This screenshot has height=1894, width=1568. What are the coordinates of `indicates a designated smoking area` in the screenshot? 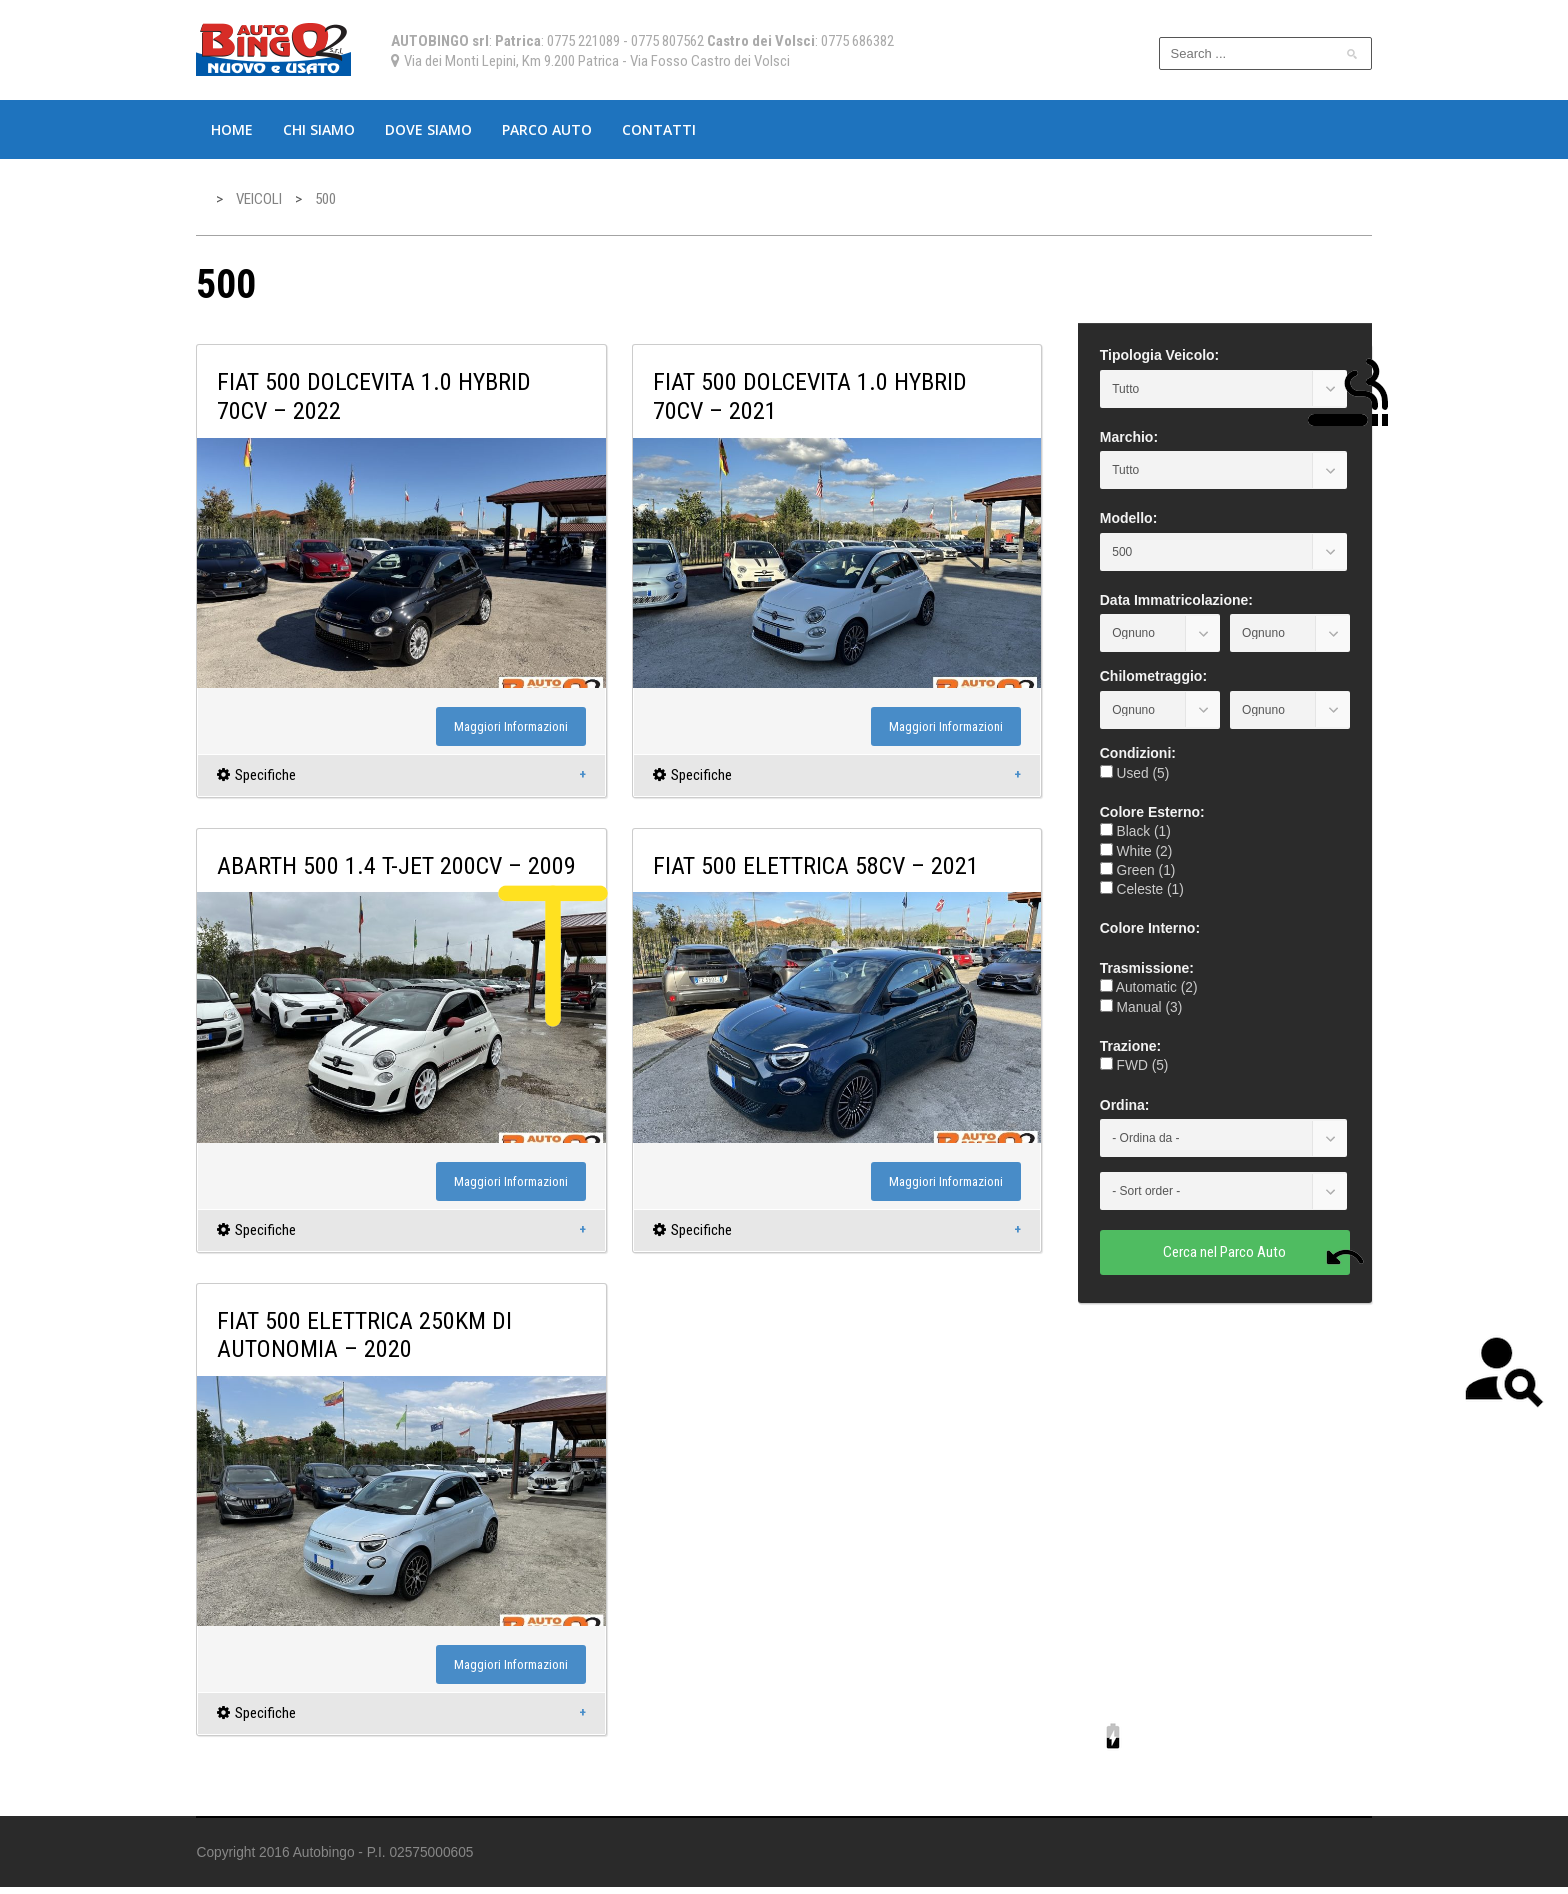 It's located at (1348, 398).